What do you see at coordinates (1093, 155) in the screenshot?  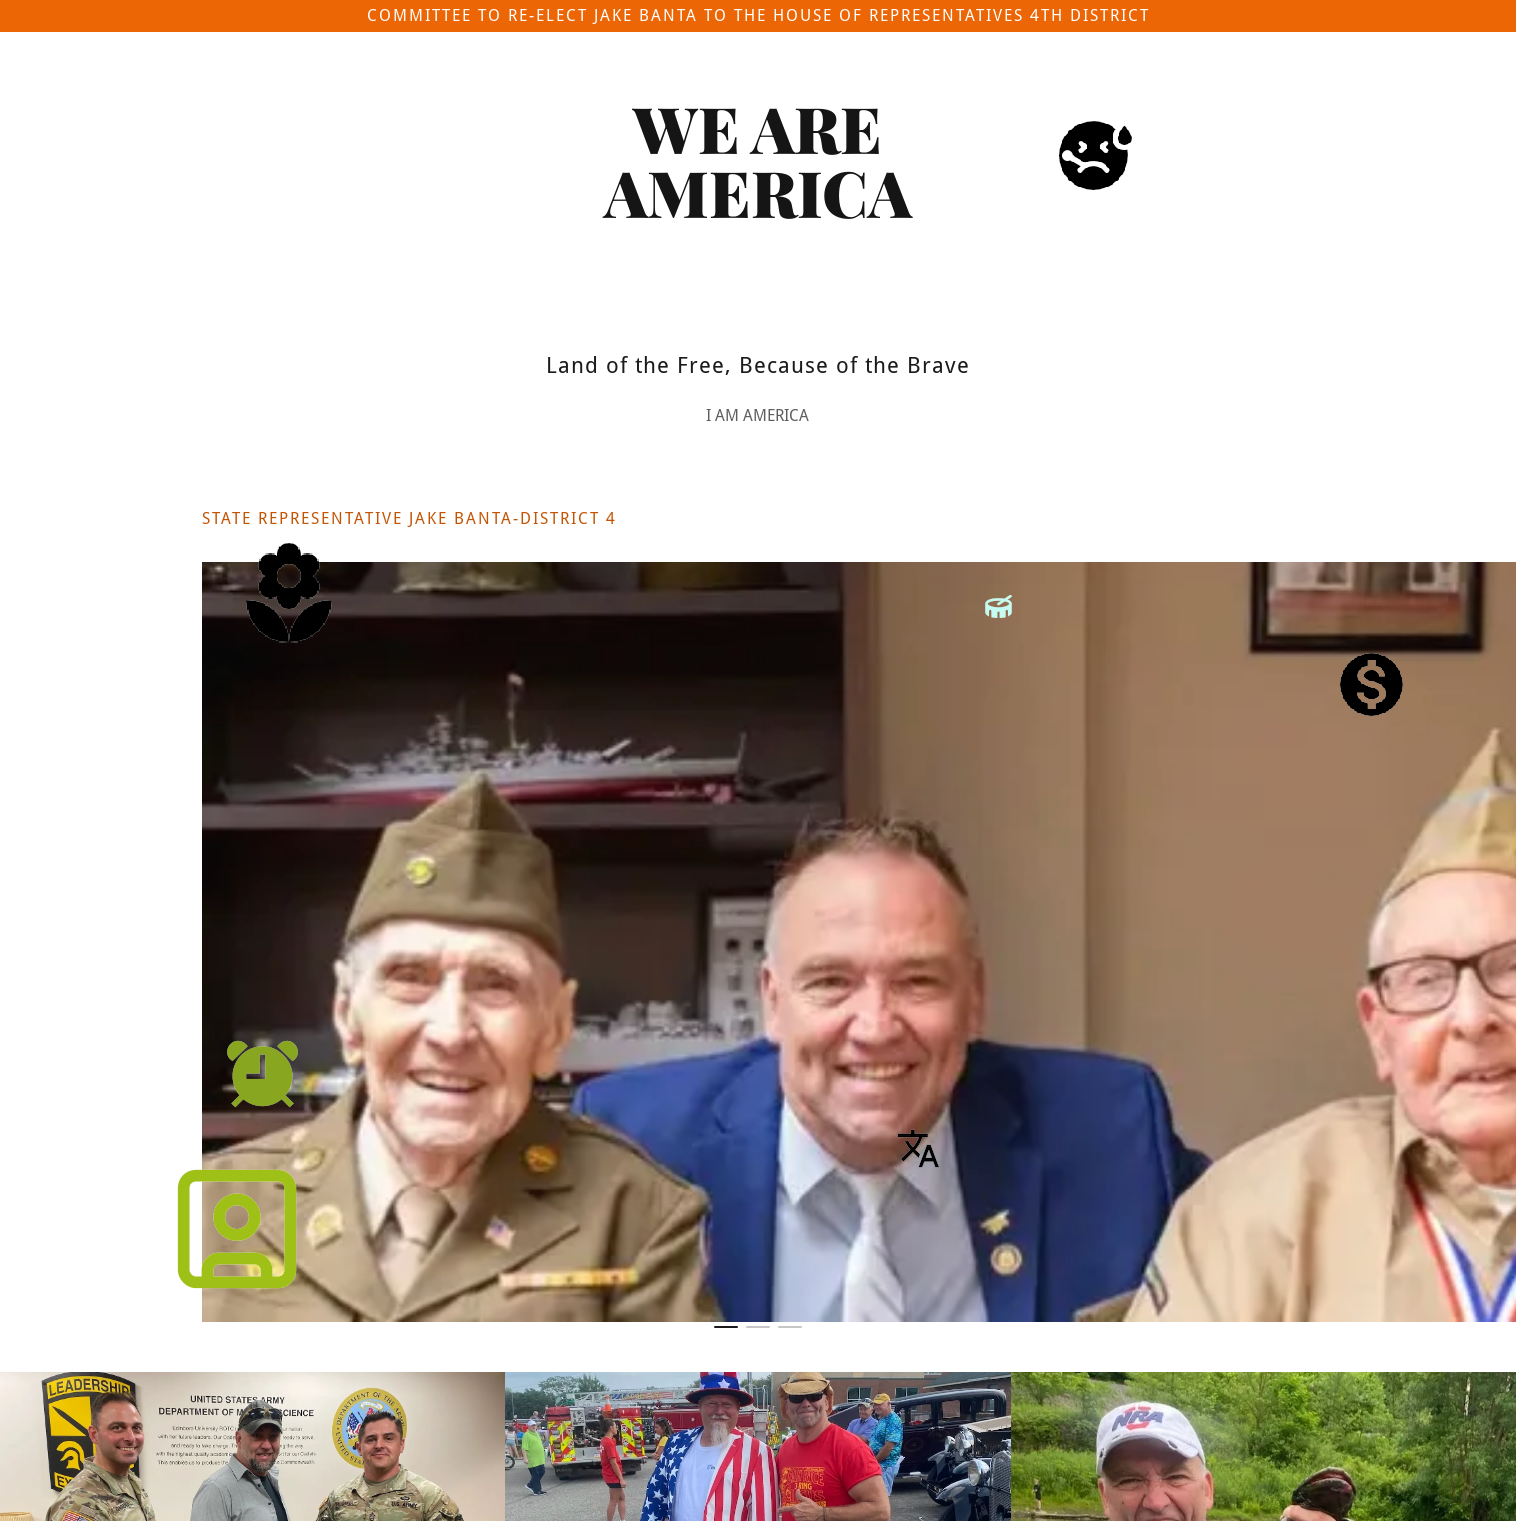 I see `report feeling unwell or sick` at bounding box center [1093, 155].